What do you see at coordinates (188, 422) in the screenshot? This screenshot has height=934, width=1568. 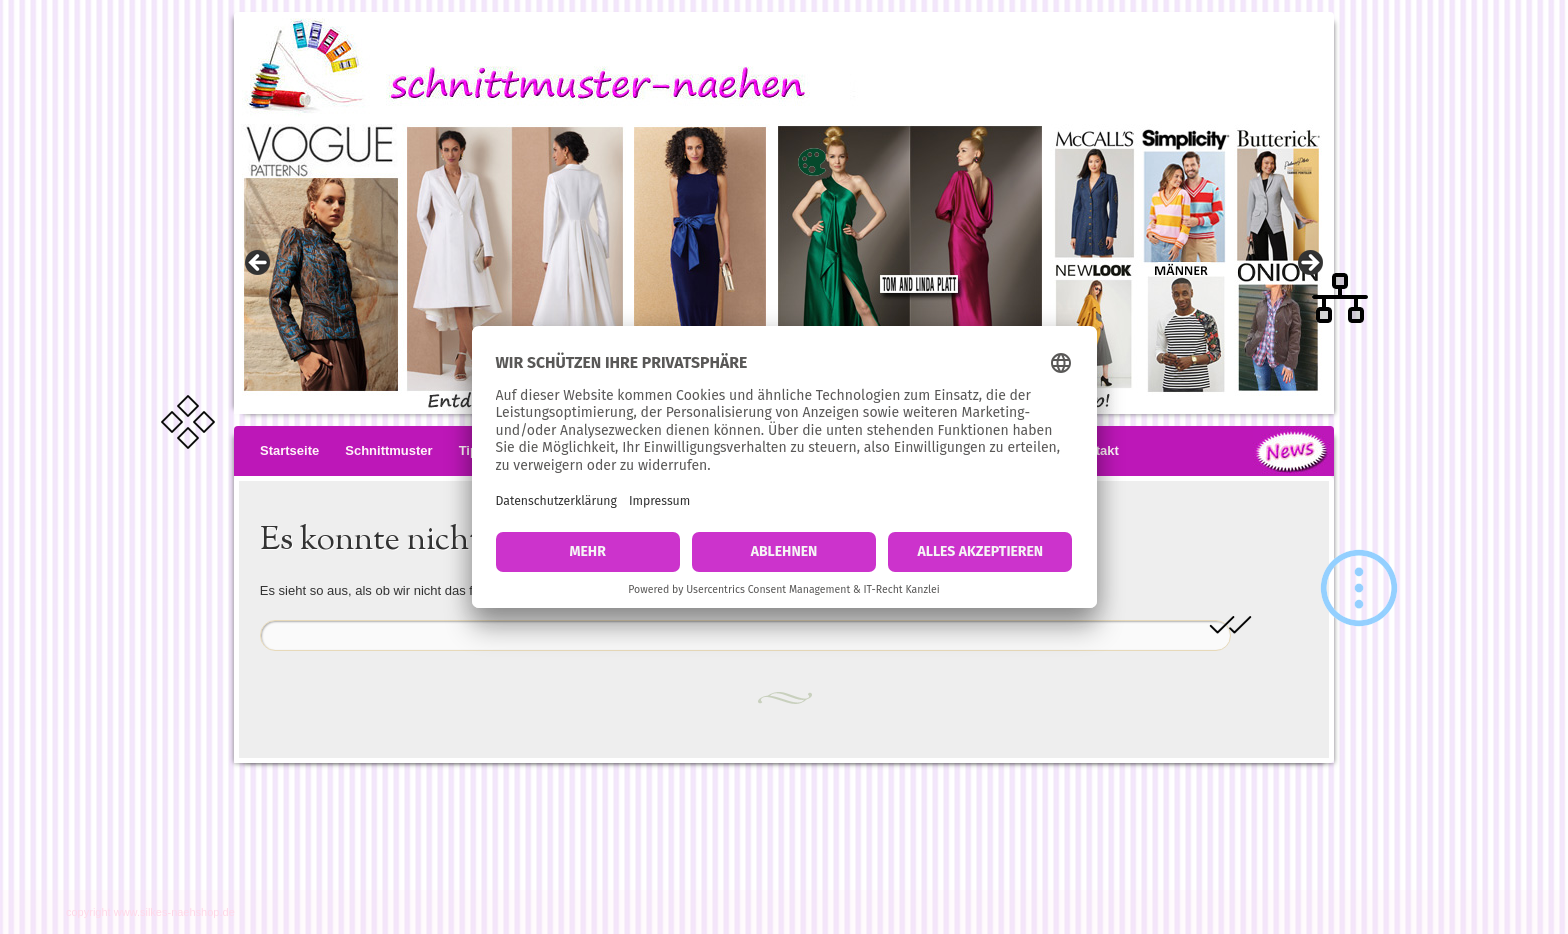 I see `decorative pattern or design element` at bounding box center [188, 422].